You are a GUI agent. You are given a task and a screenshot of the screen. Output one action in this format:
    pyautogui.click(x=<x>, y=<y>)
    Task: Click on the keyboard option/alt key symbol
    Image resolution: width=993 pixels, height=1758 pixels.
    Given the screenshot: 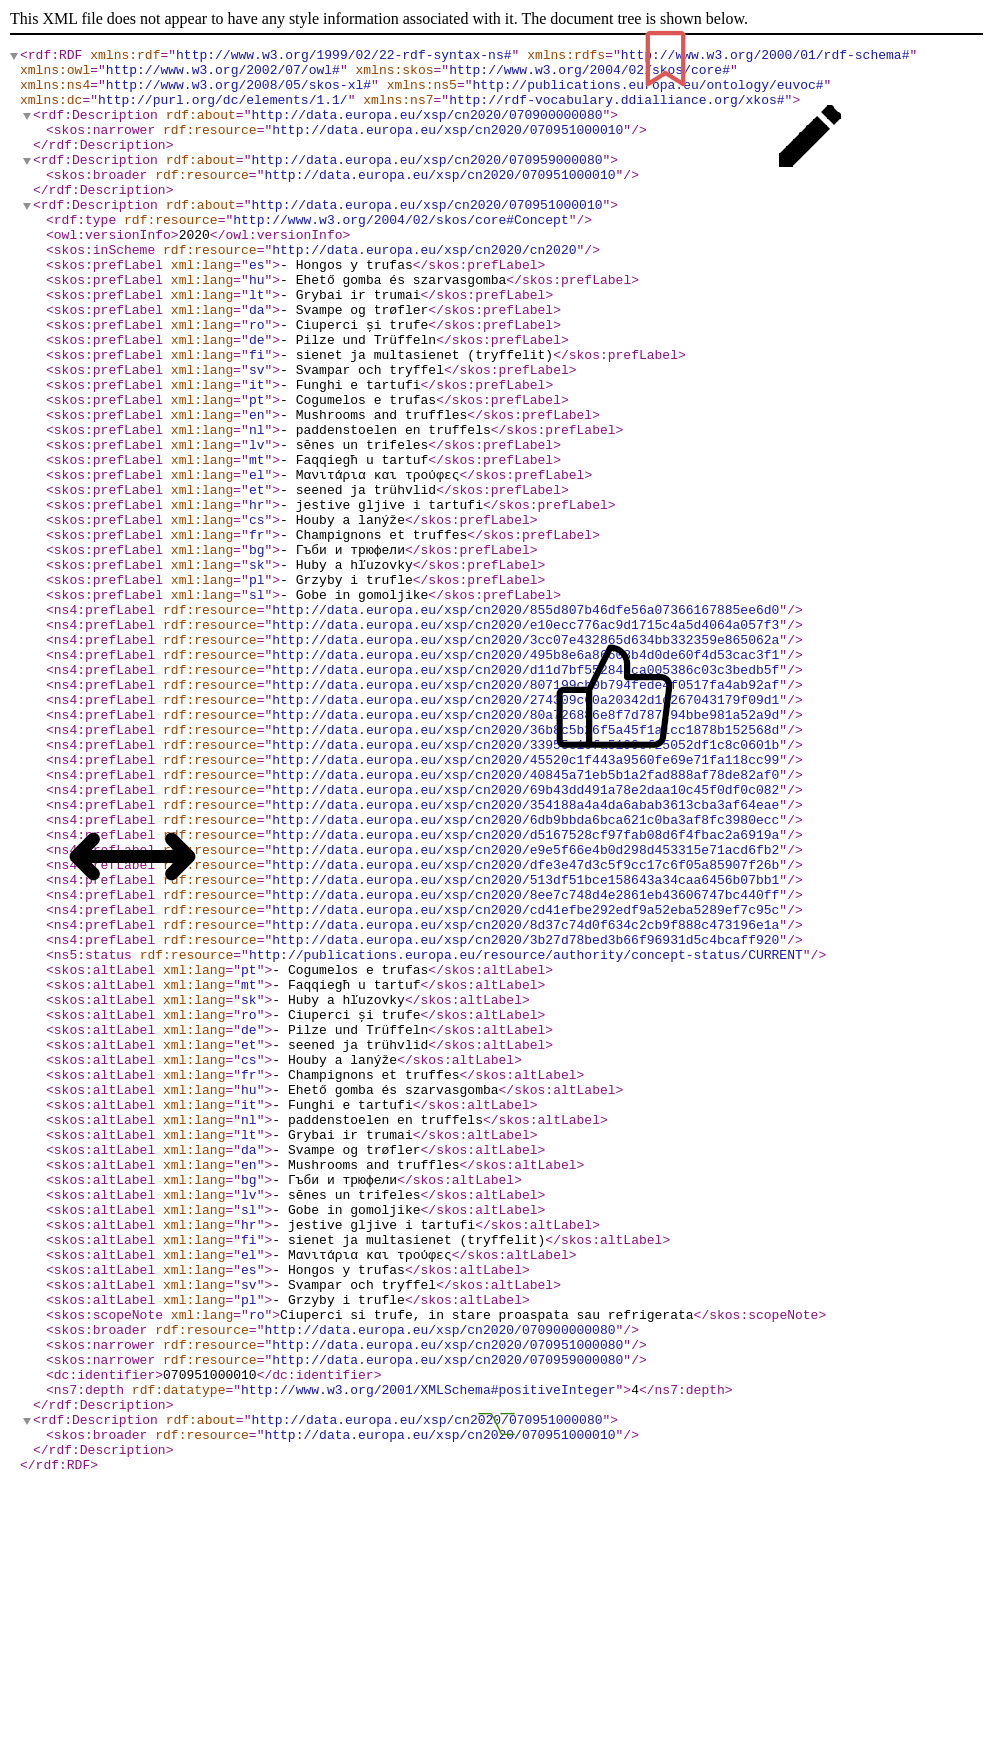 What is the action you would take?
    pyautogui.click(x=496, y=1422)
    